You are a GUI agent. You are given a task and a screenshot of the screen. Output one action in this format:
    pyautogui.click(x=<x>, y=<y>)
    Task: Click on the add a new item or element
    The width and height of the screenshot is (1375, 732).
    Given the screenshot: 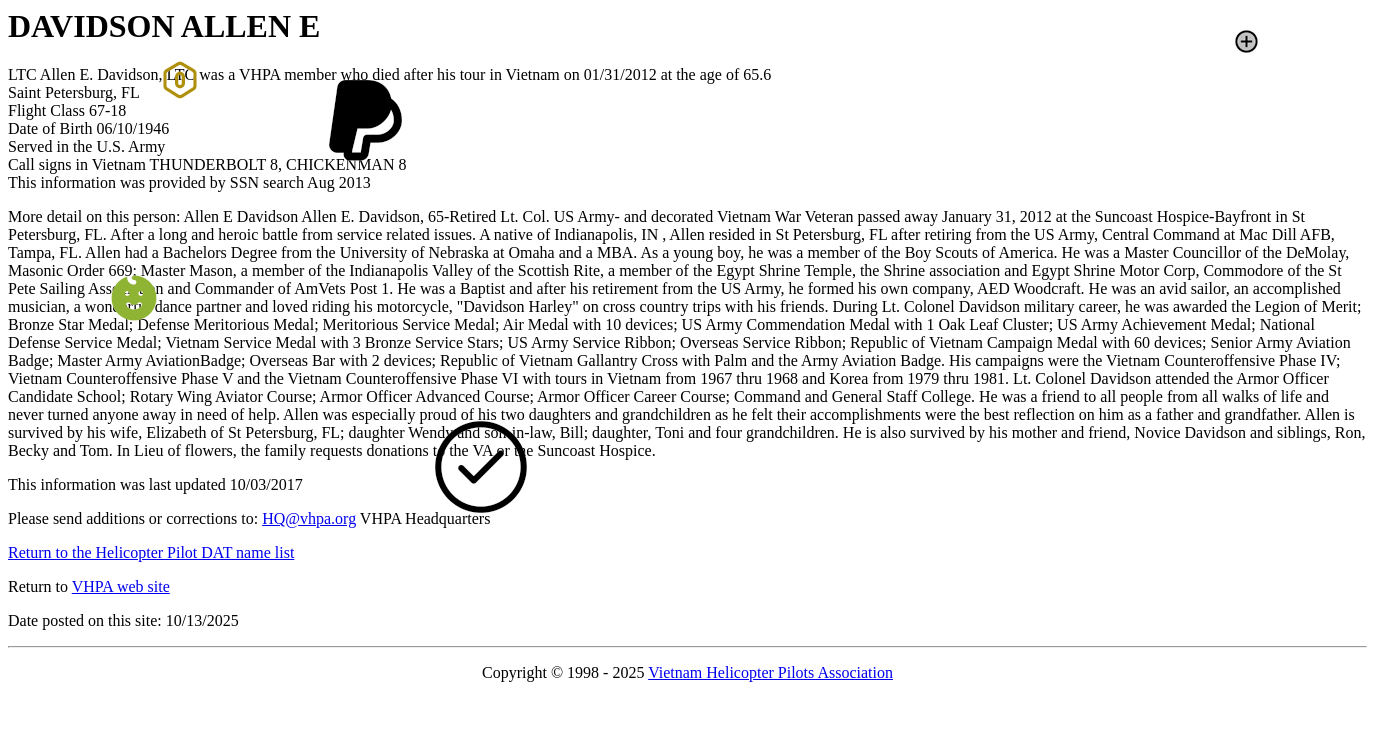 What is the action you would take?
    pyautogui.click(x=1246, y=41)
    